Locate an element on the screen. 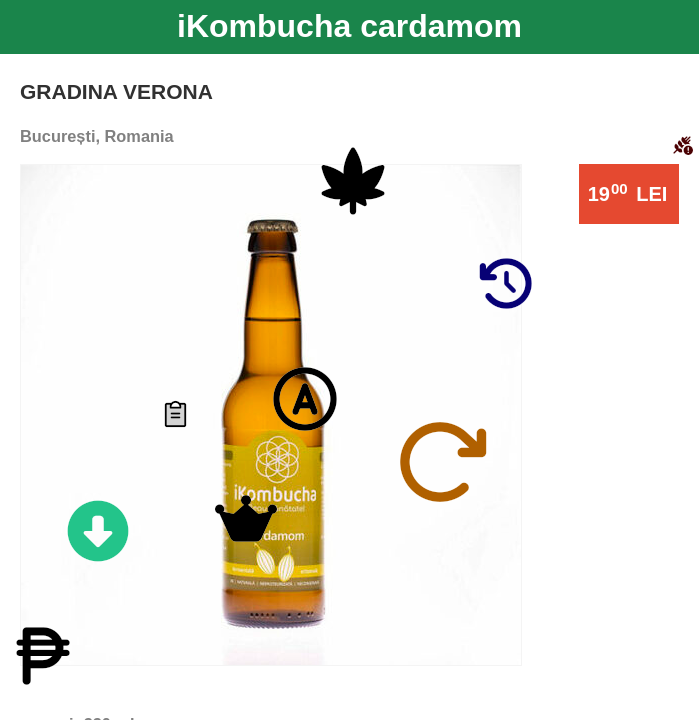 The width and height of the screenshot is (699, 720). view clipboard contents is located at coordinates (175, 414).